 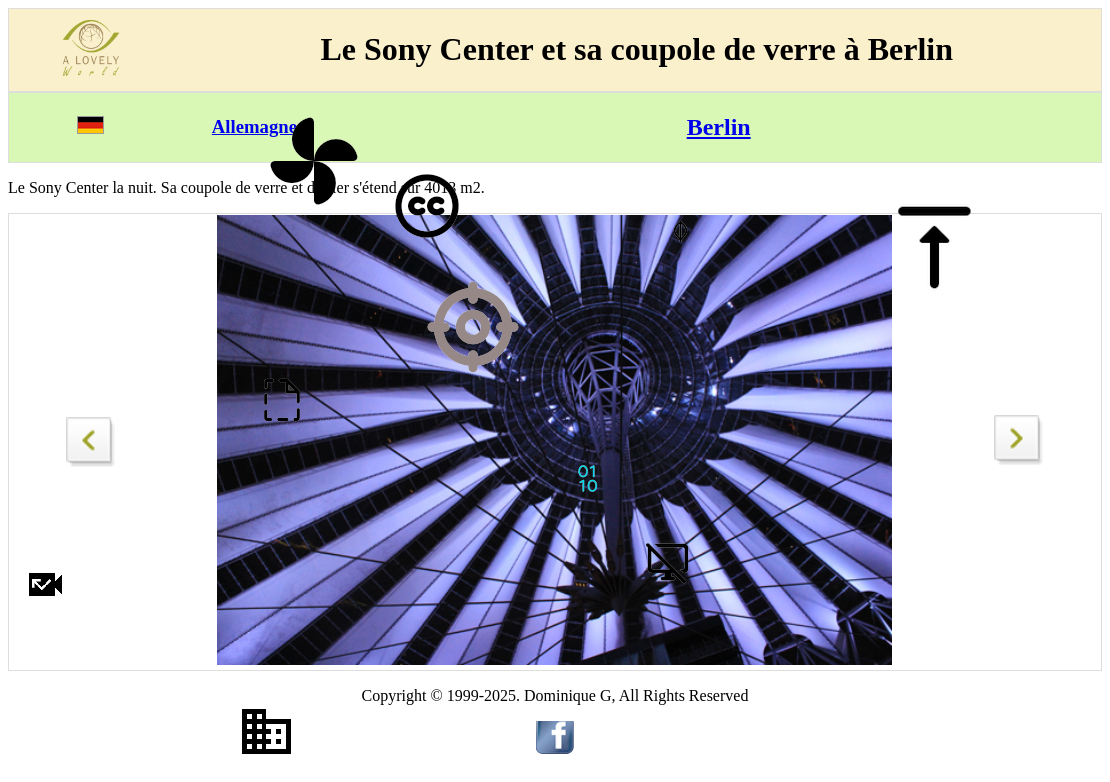 I want to click on view company or organization profile, so click(x=266, y=731).